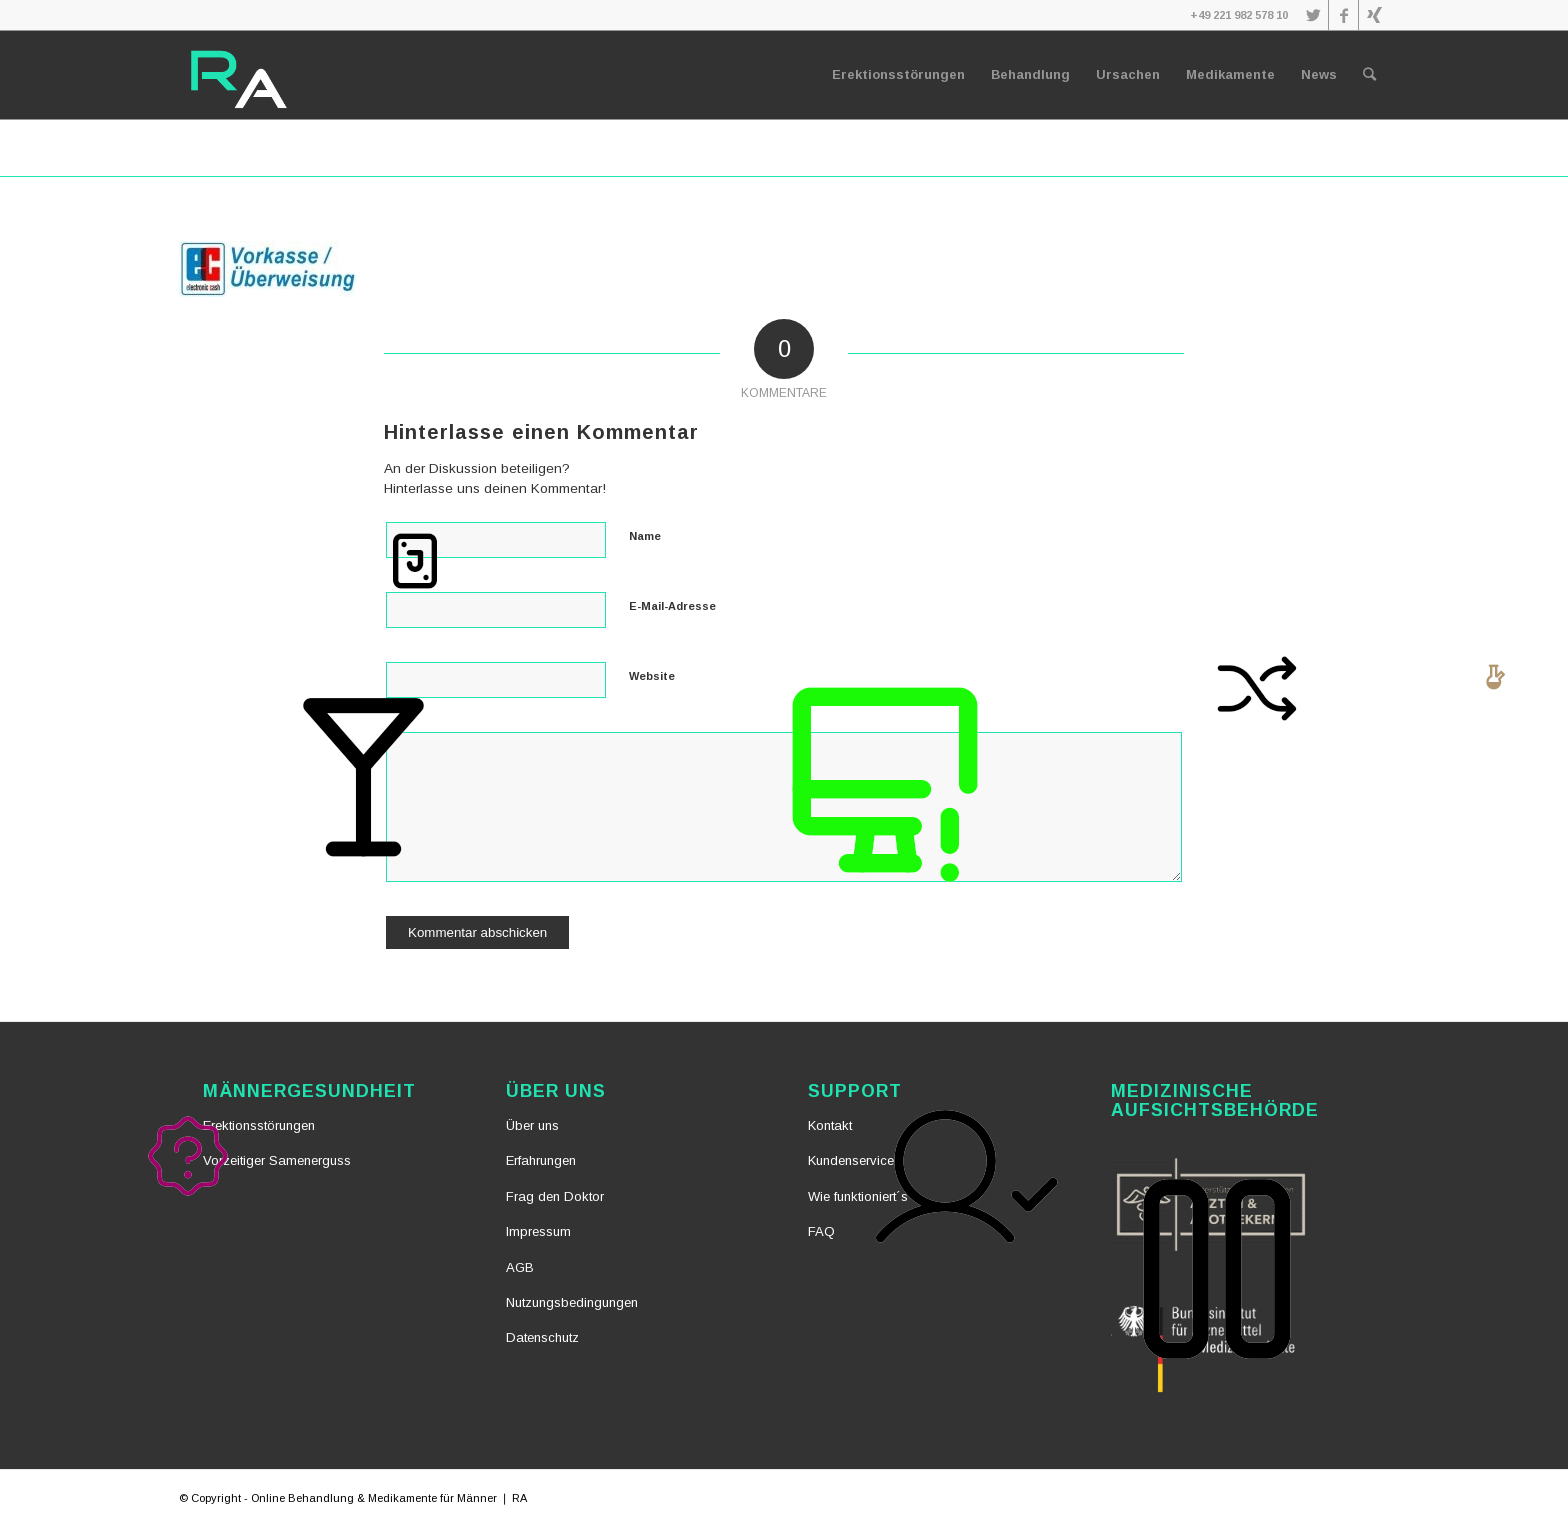  Describe the element at coordinates (1255, 688) in the screenshot. I see `shuffle playlist or queue` at that location.